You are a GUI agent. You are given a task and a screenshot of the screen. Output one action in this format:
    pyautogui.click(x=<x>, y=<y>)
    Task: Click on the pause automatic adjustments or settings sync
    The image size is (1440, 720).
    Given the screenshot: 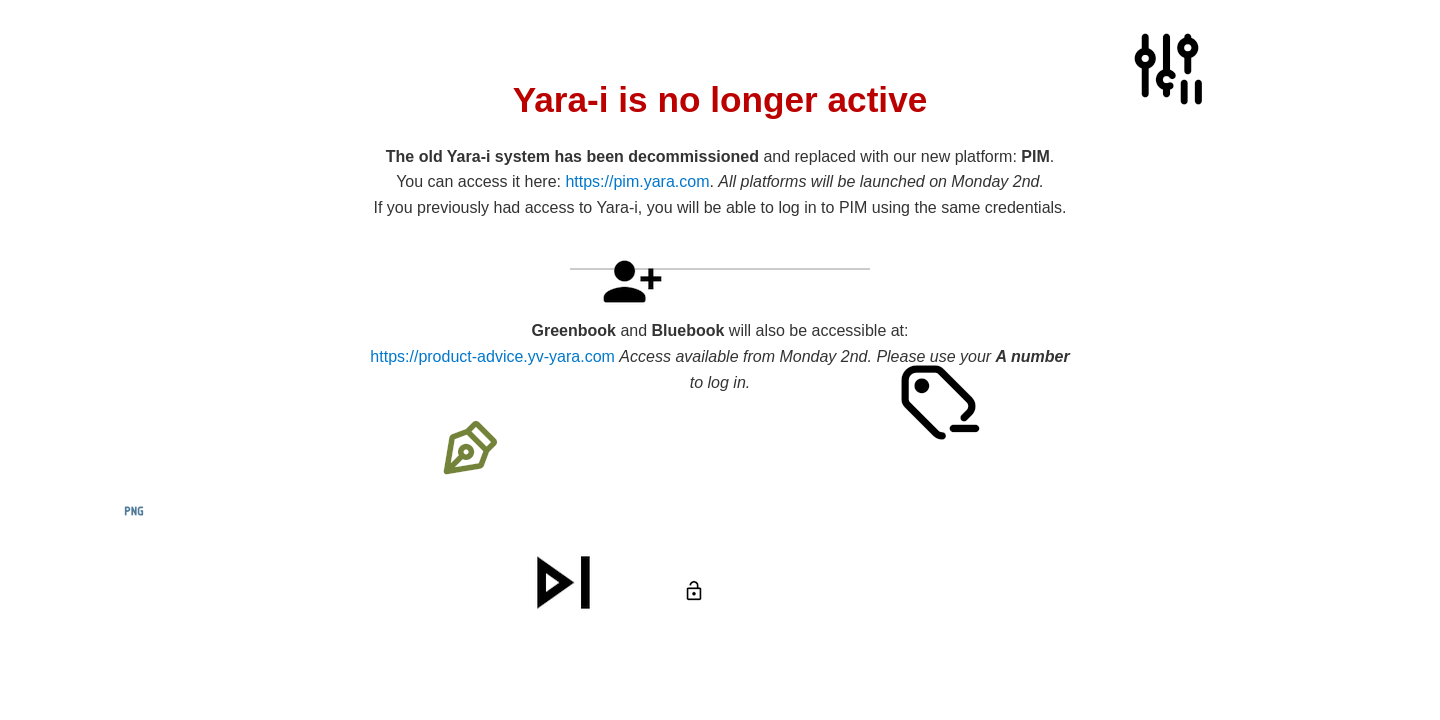 What is the action you would take?
    pyautogui.click(x=1166, y=65)
    